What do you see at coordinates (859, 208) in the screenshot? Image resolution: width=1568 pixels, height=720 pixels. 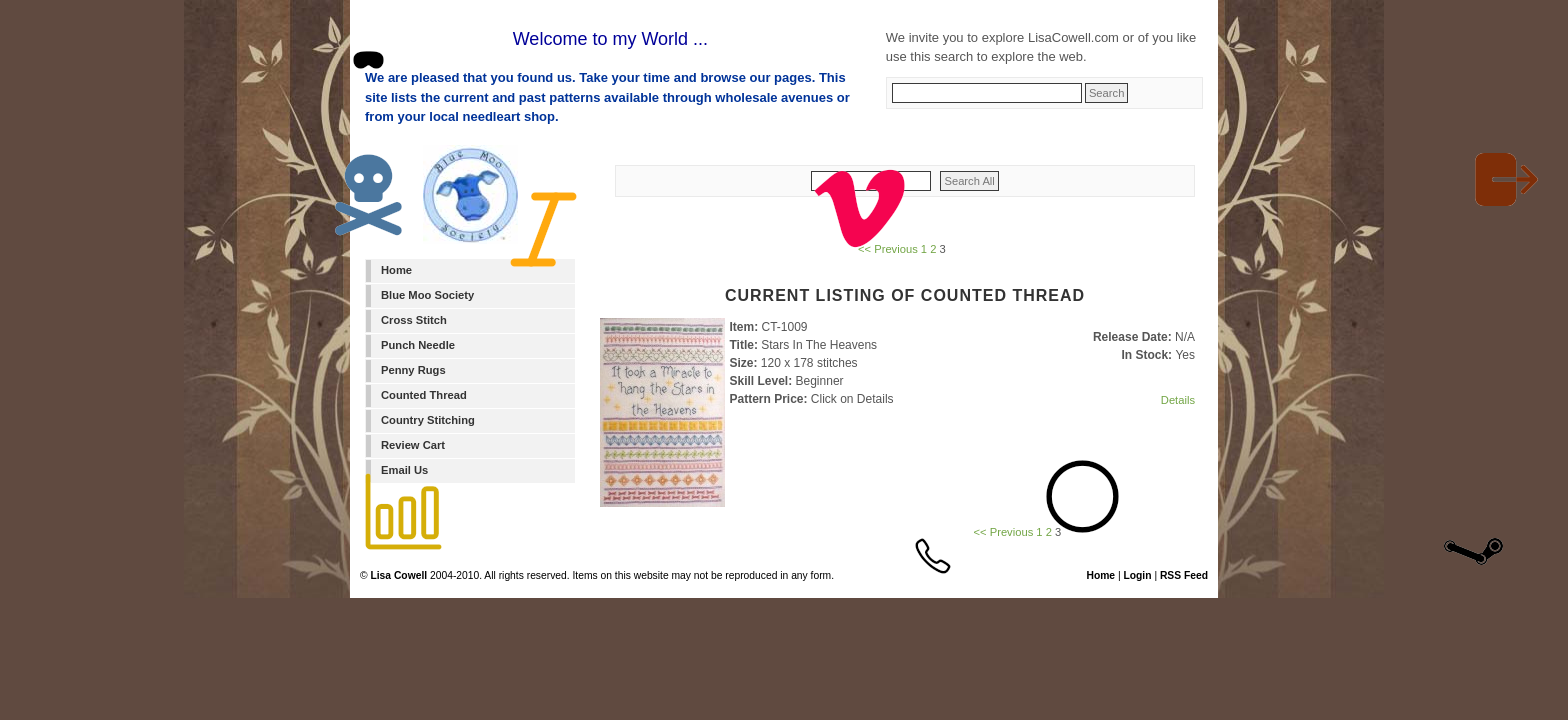 I see `open Vimeo app` at bounding box center [859, 208].